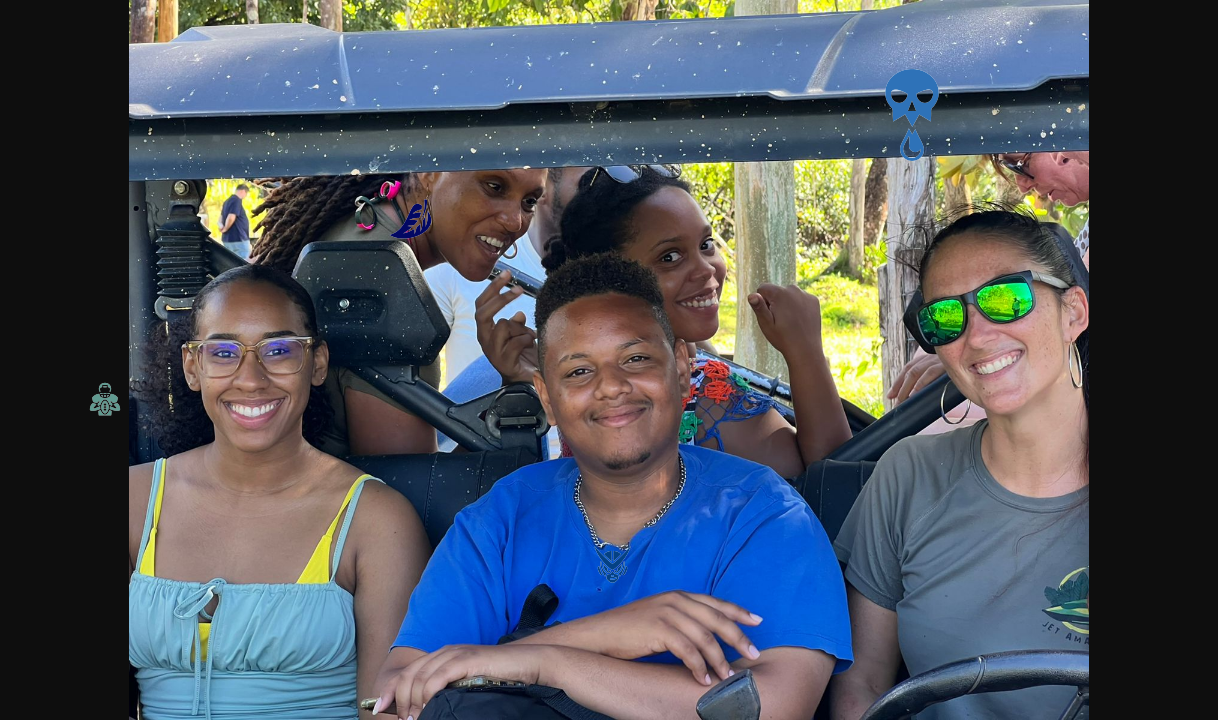 Image resolution: width=1218 pixels, height=720 pixels. Describe the element at coordinates (105, 398) in the screenshot. I see `view american football player profile` at that location.